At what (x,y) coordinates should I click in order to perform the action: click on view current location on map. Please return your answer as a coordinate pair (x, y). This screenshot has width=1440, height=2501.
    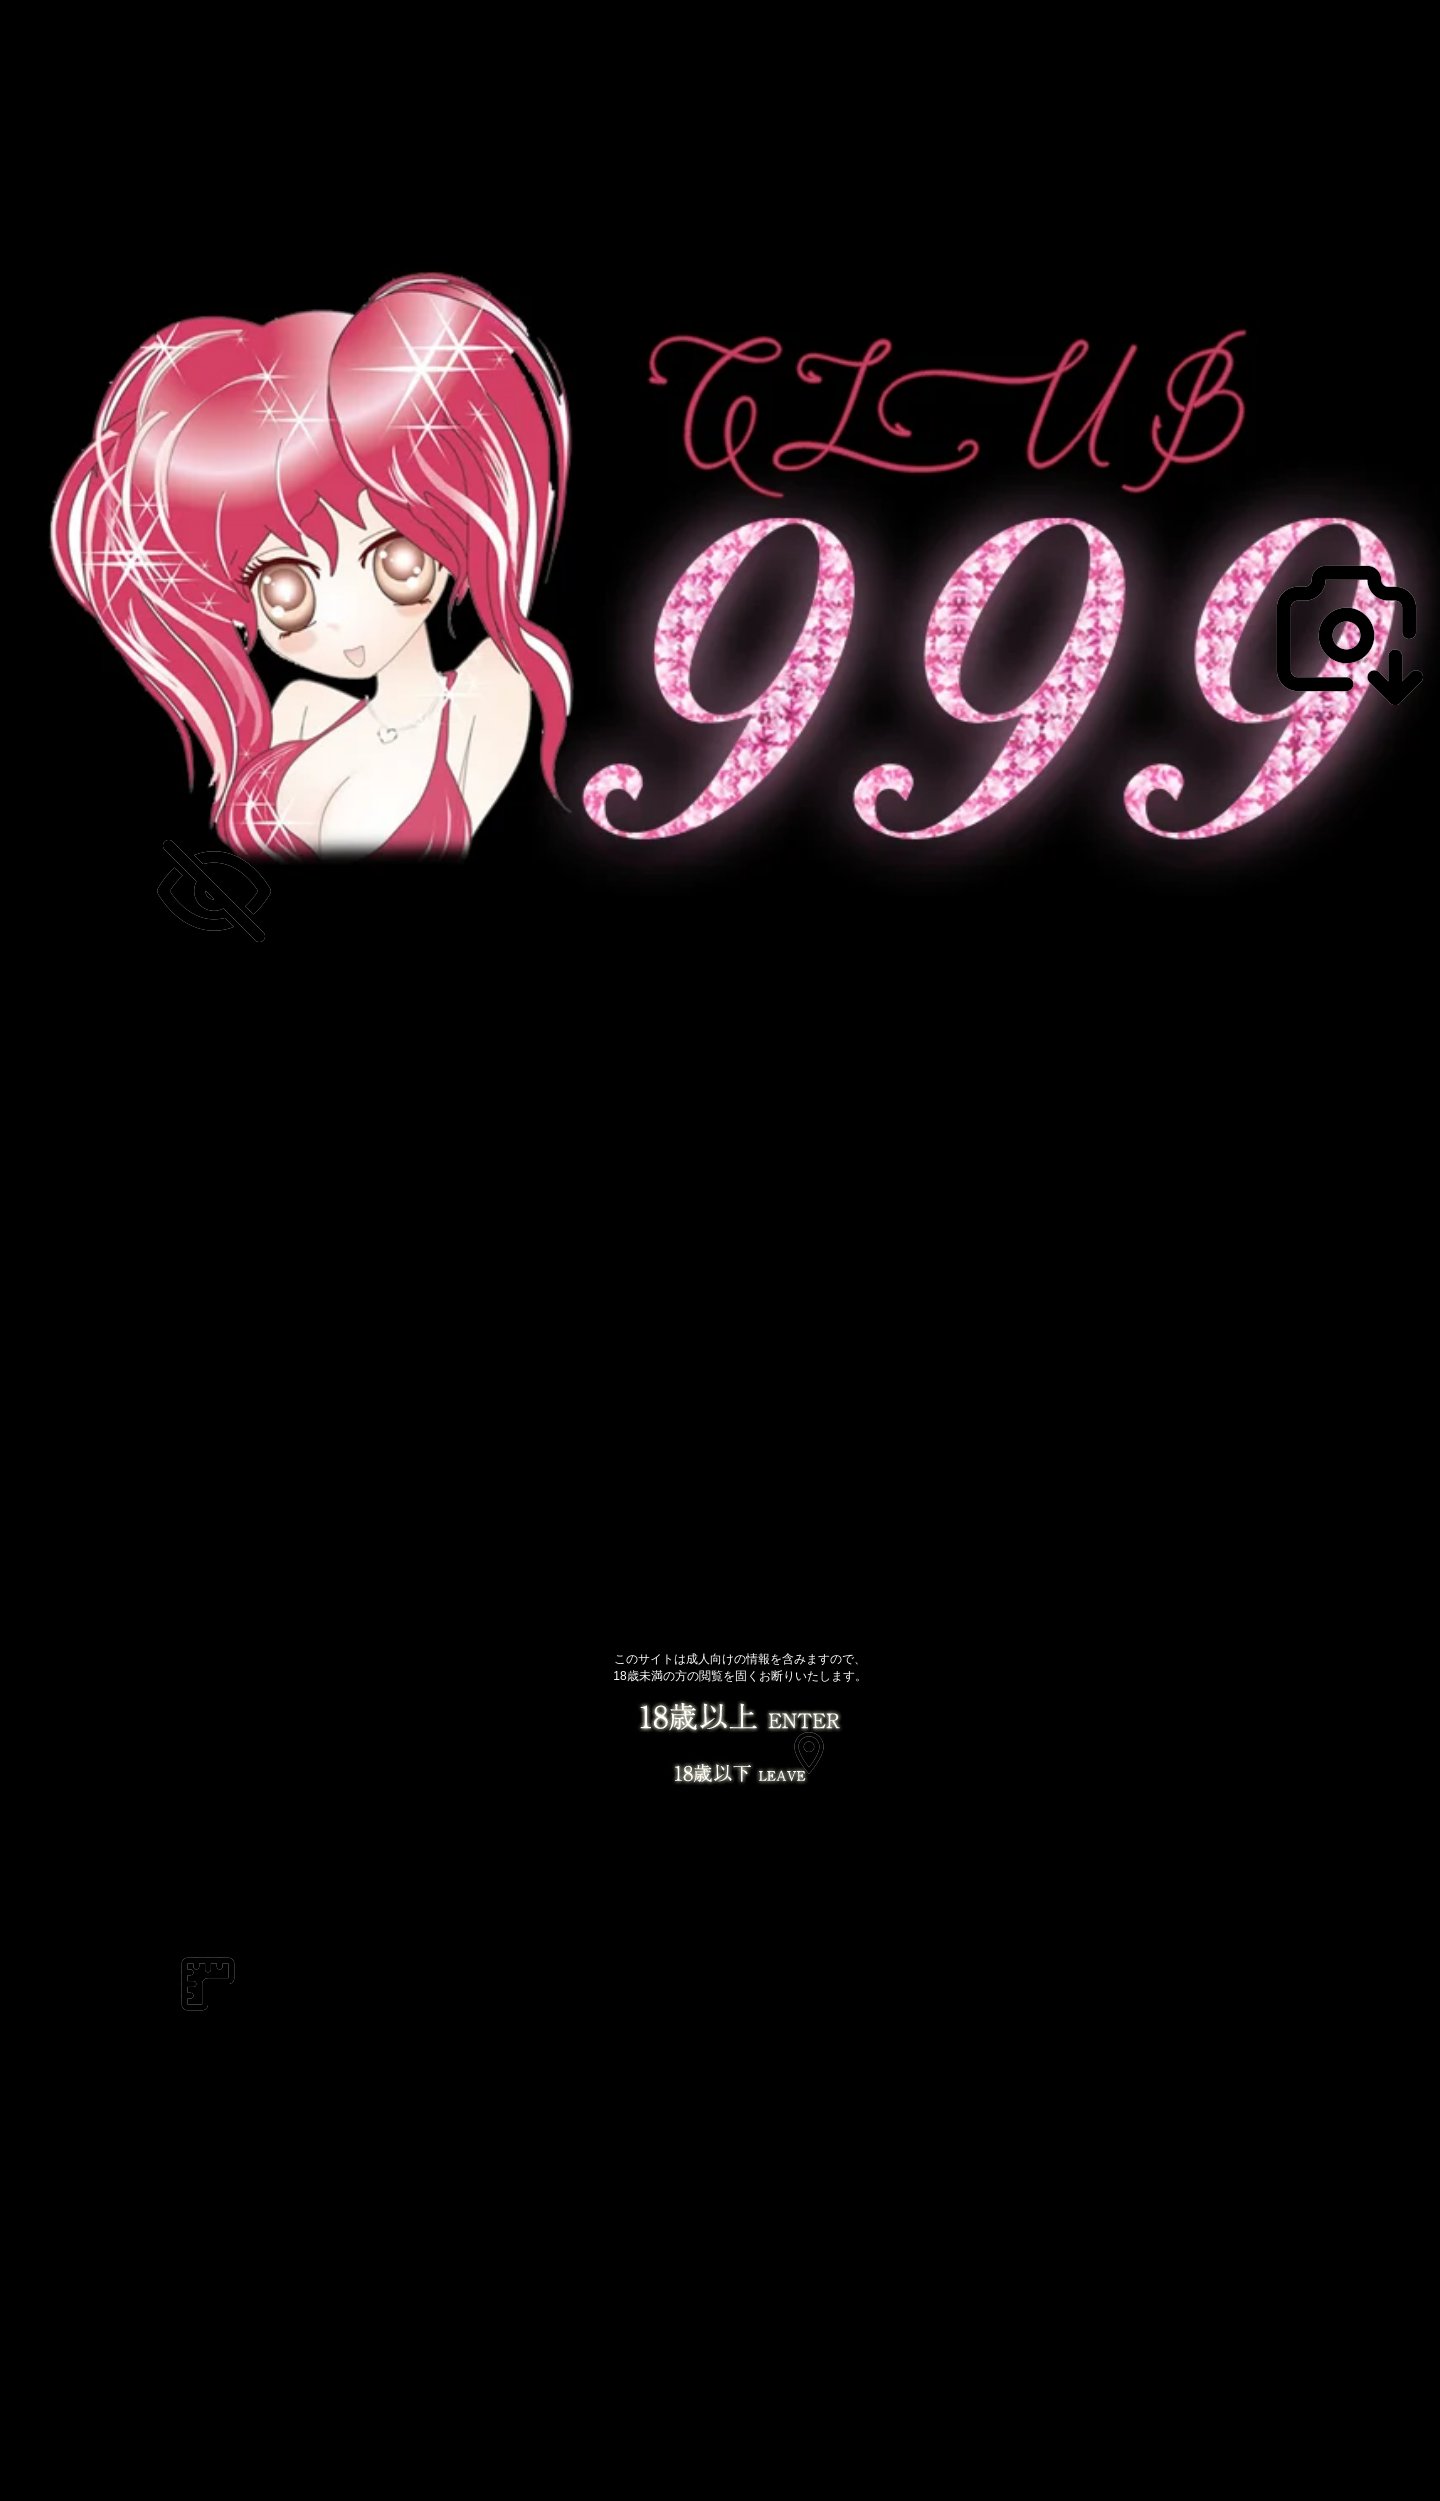
    Looking at the image, I should click on (809, 1753).